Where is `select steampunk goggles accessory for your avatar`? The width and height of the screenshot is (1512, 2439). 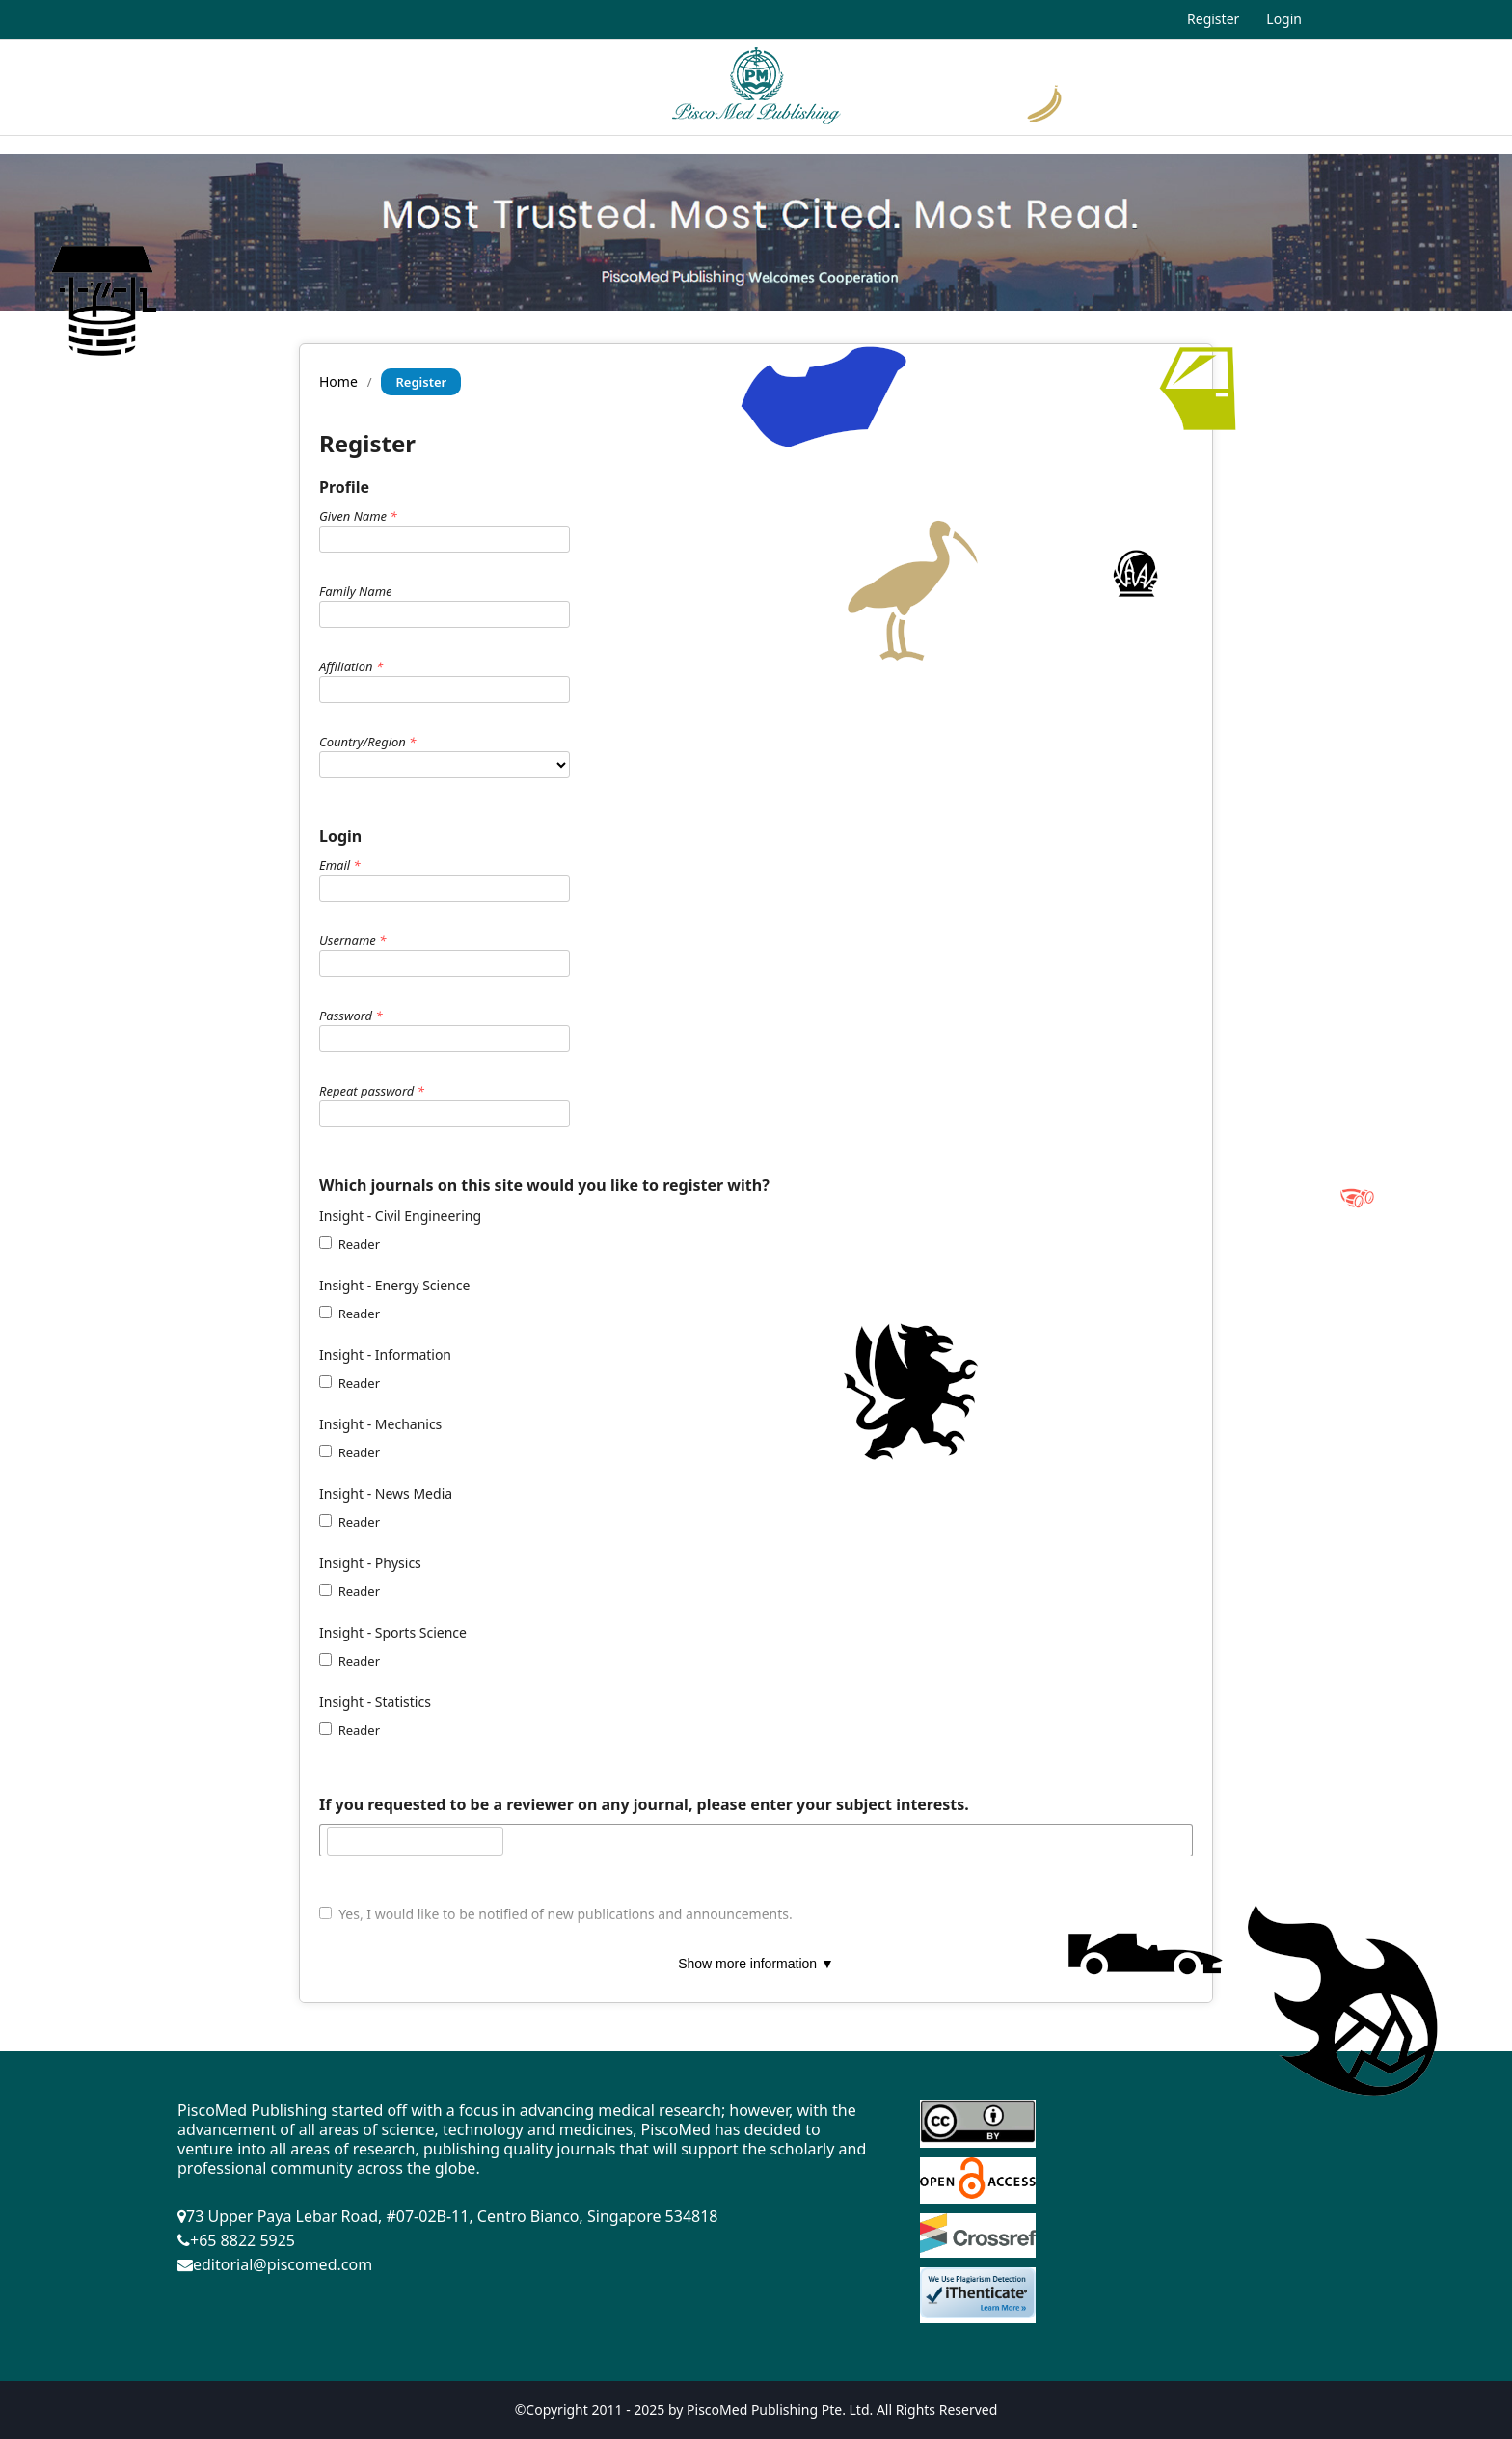 select steampunk goggles accessory for your avatar is located at coordinates (1357, 1198).